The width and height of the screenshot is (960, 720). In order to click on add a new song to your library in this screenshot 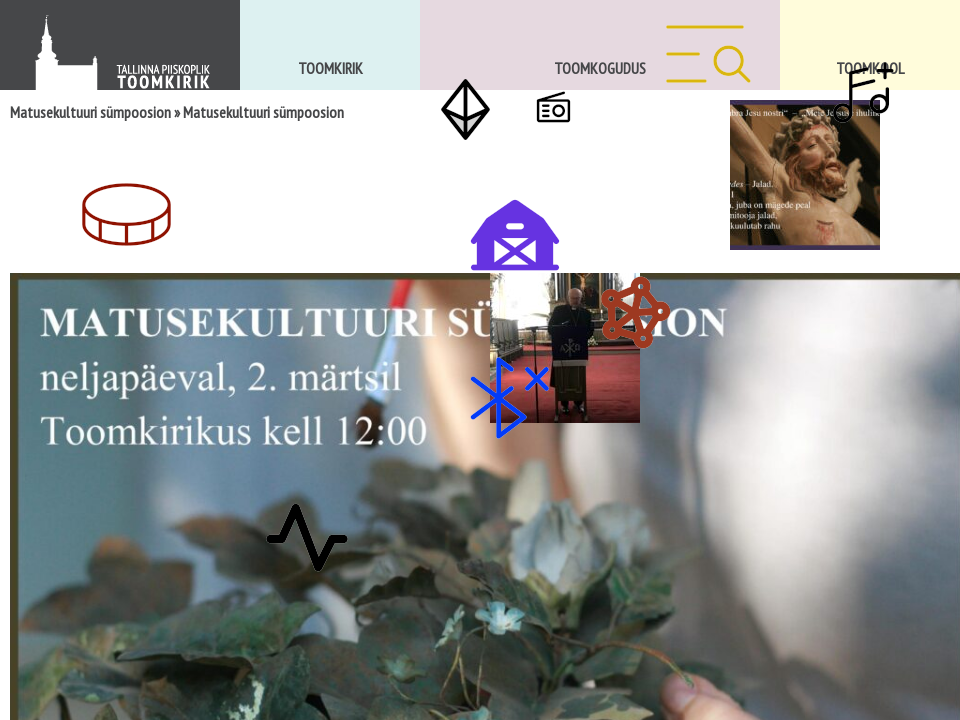, I will do `click(864, 93)`.